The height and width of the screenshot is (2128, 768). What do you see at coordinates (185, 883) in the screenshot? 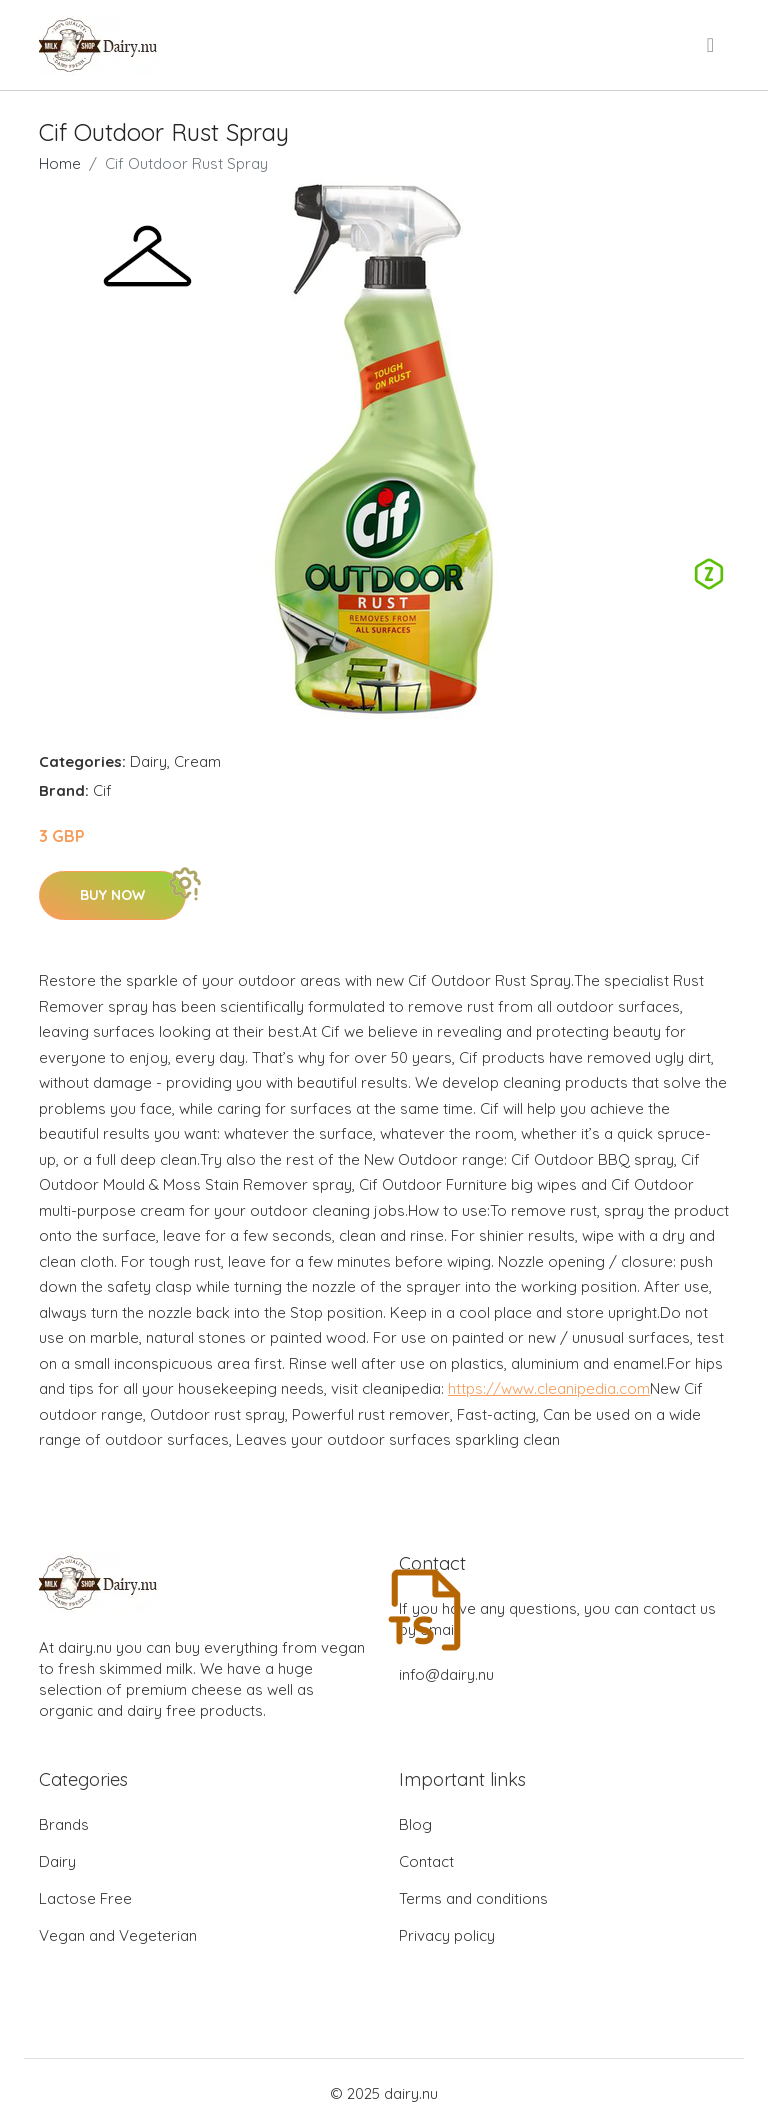
I see `settings require attention or action` at bounding box center [185, 883].